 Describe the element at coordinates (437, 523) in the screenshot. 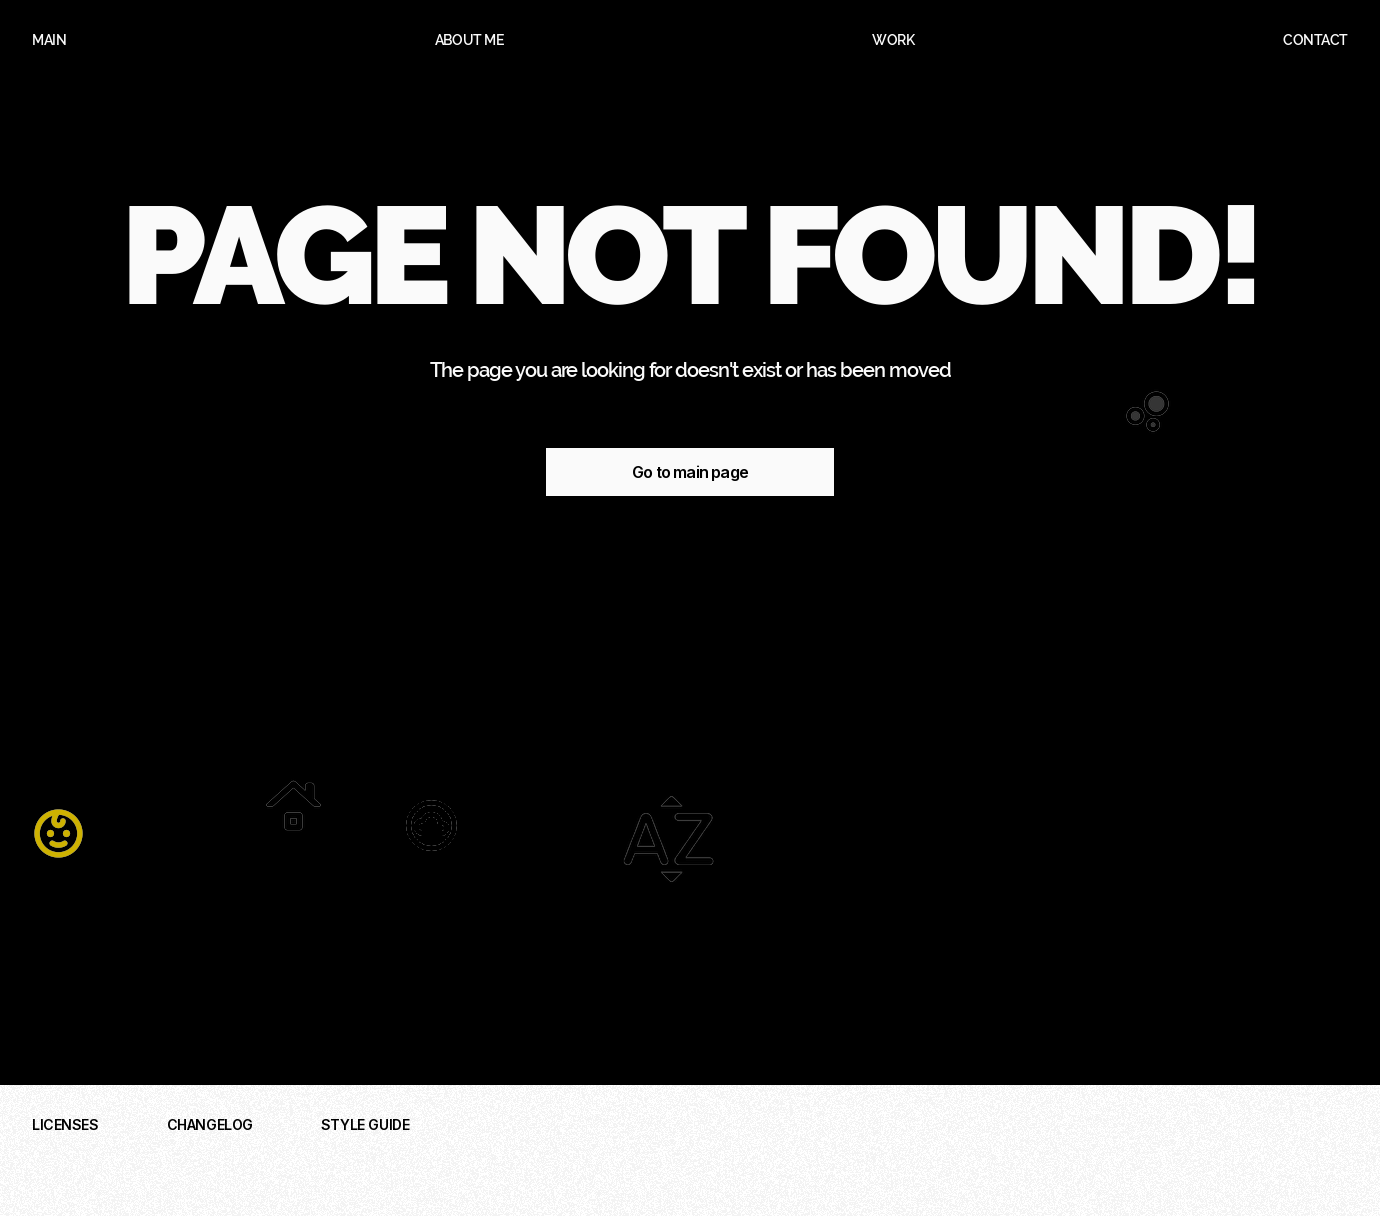

I see `indicates mobile device or smartphone view` at that location.